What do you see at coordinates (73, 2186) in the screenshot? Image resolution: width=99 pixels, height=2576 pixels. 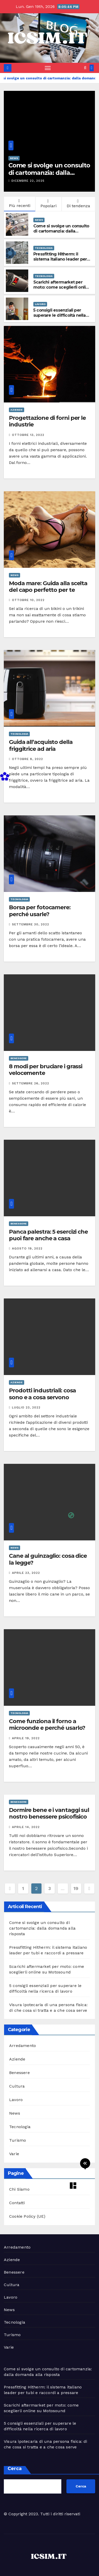 I see `switch to grid layout view` at bounding box center [73, 2186].